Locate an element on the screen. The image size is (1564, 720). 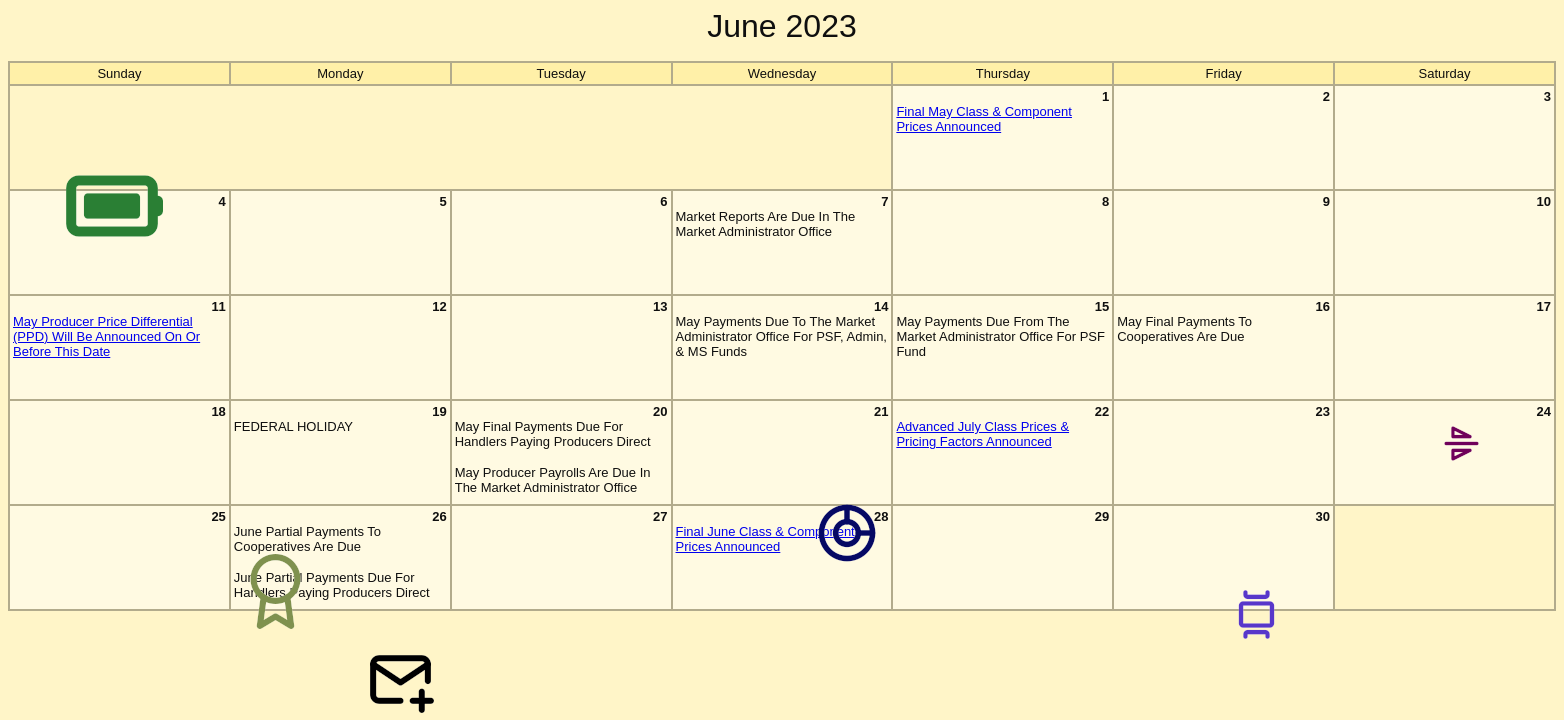
indicates full battery charge is located at coordinates (112, 206).